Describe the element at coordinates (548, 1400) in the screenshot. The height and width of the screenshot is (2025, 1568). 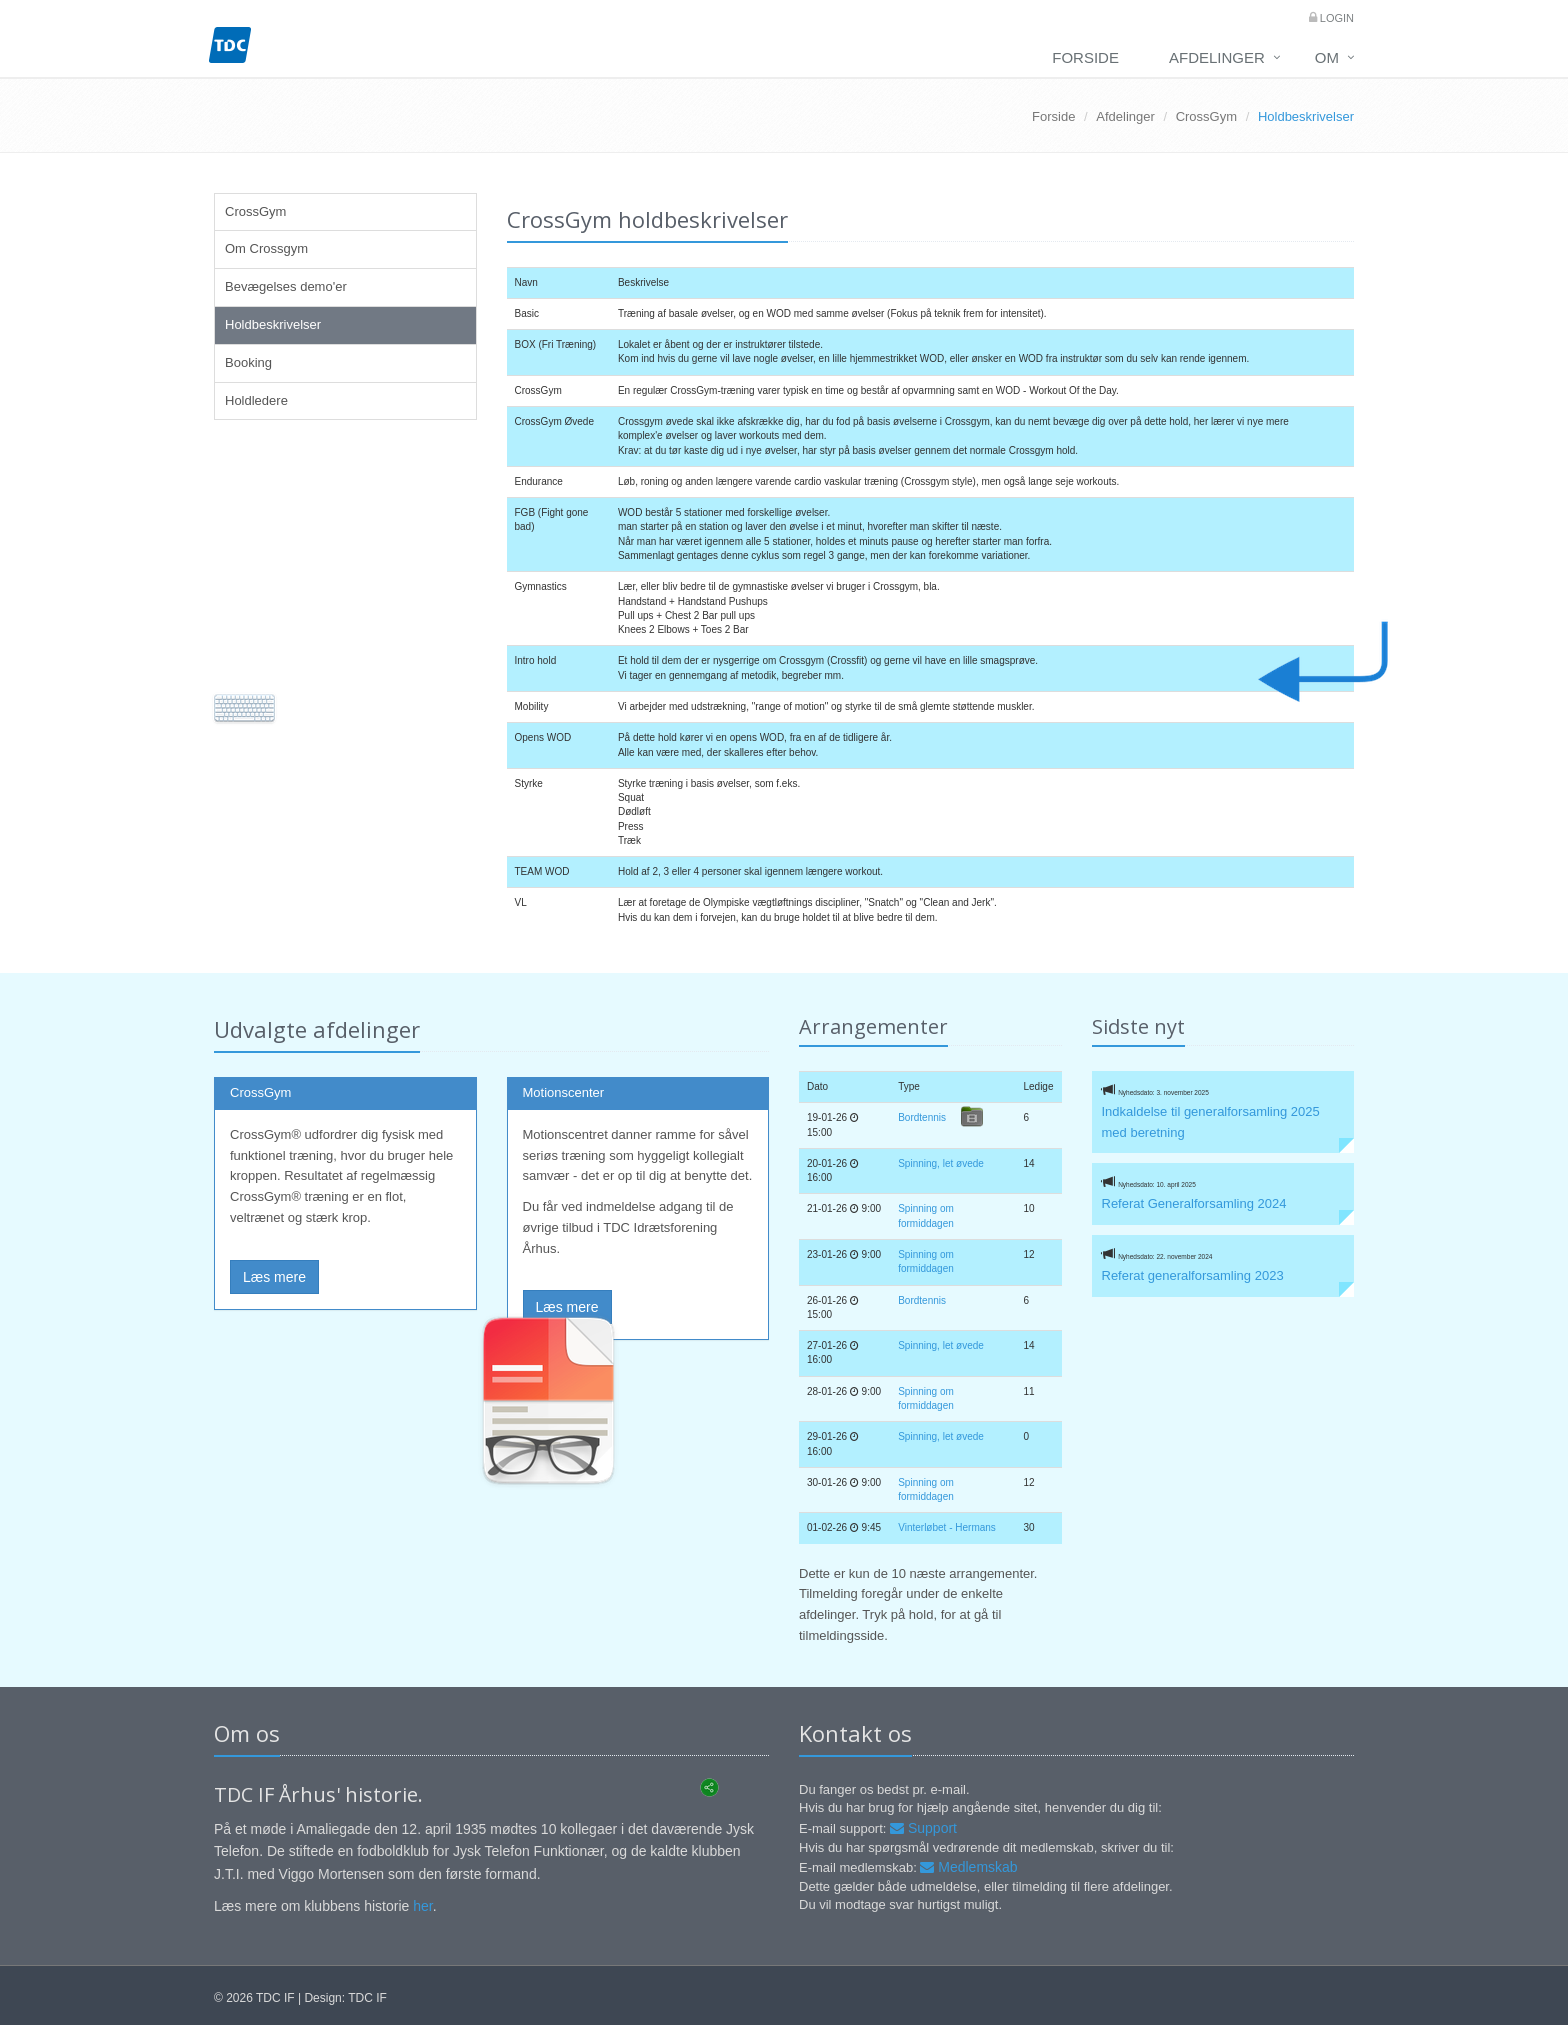
I see `open papers app for reading and organizing documents` at that location.